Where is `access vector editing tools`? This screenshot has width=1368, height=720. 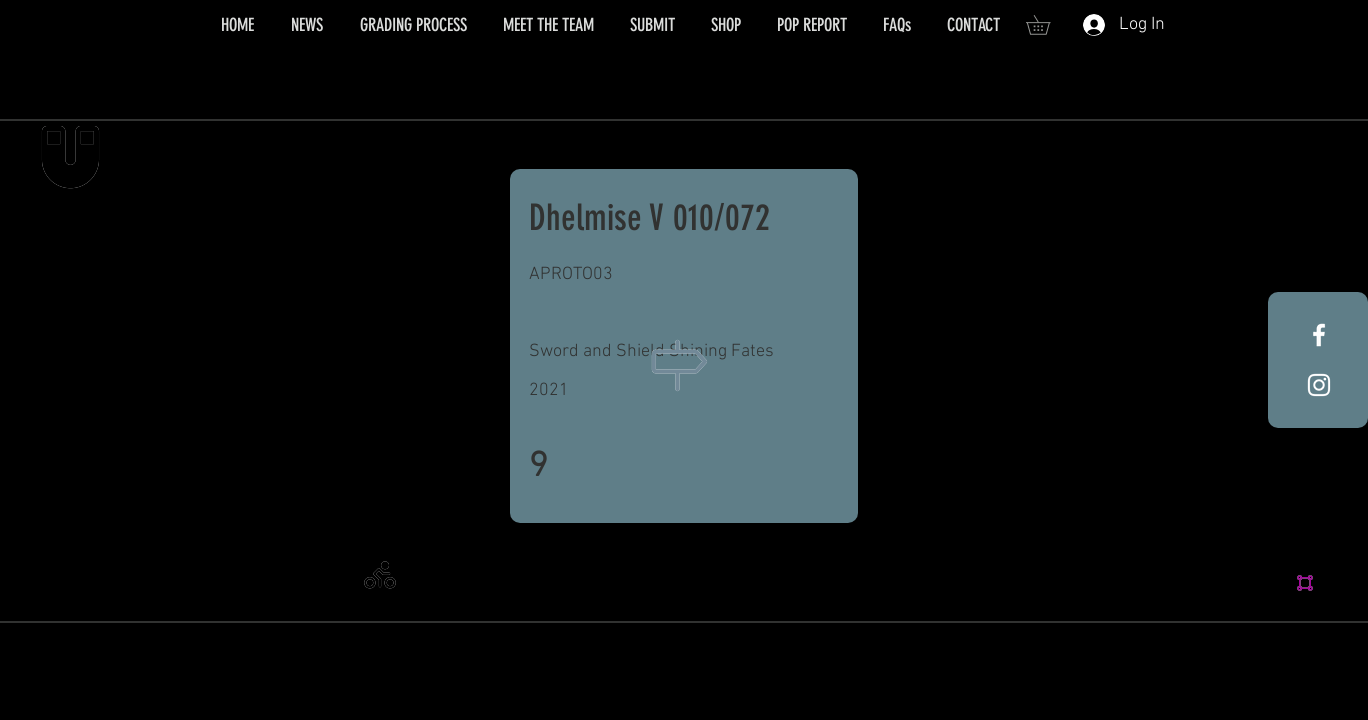 access vector editing tools is located at coordinates (1305, 583).